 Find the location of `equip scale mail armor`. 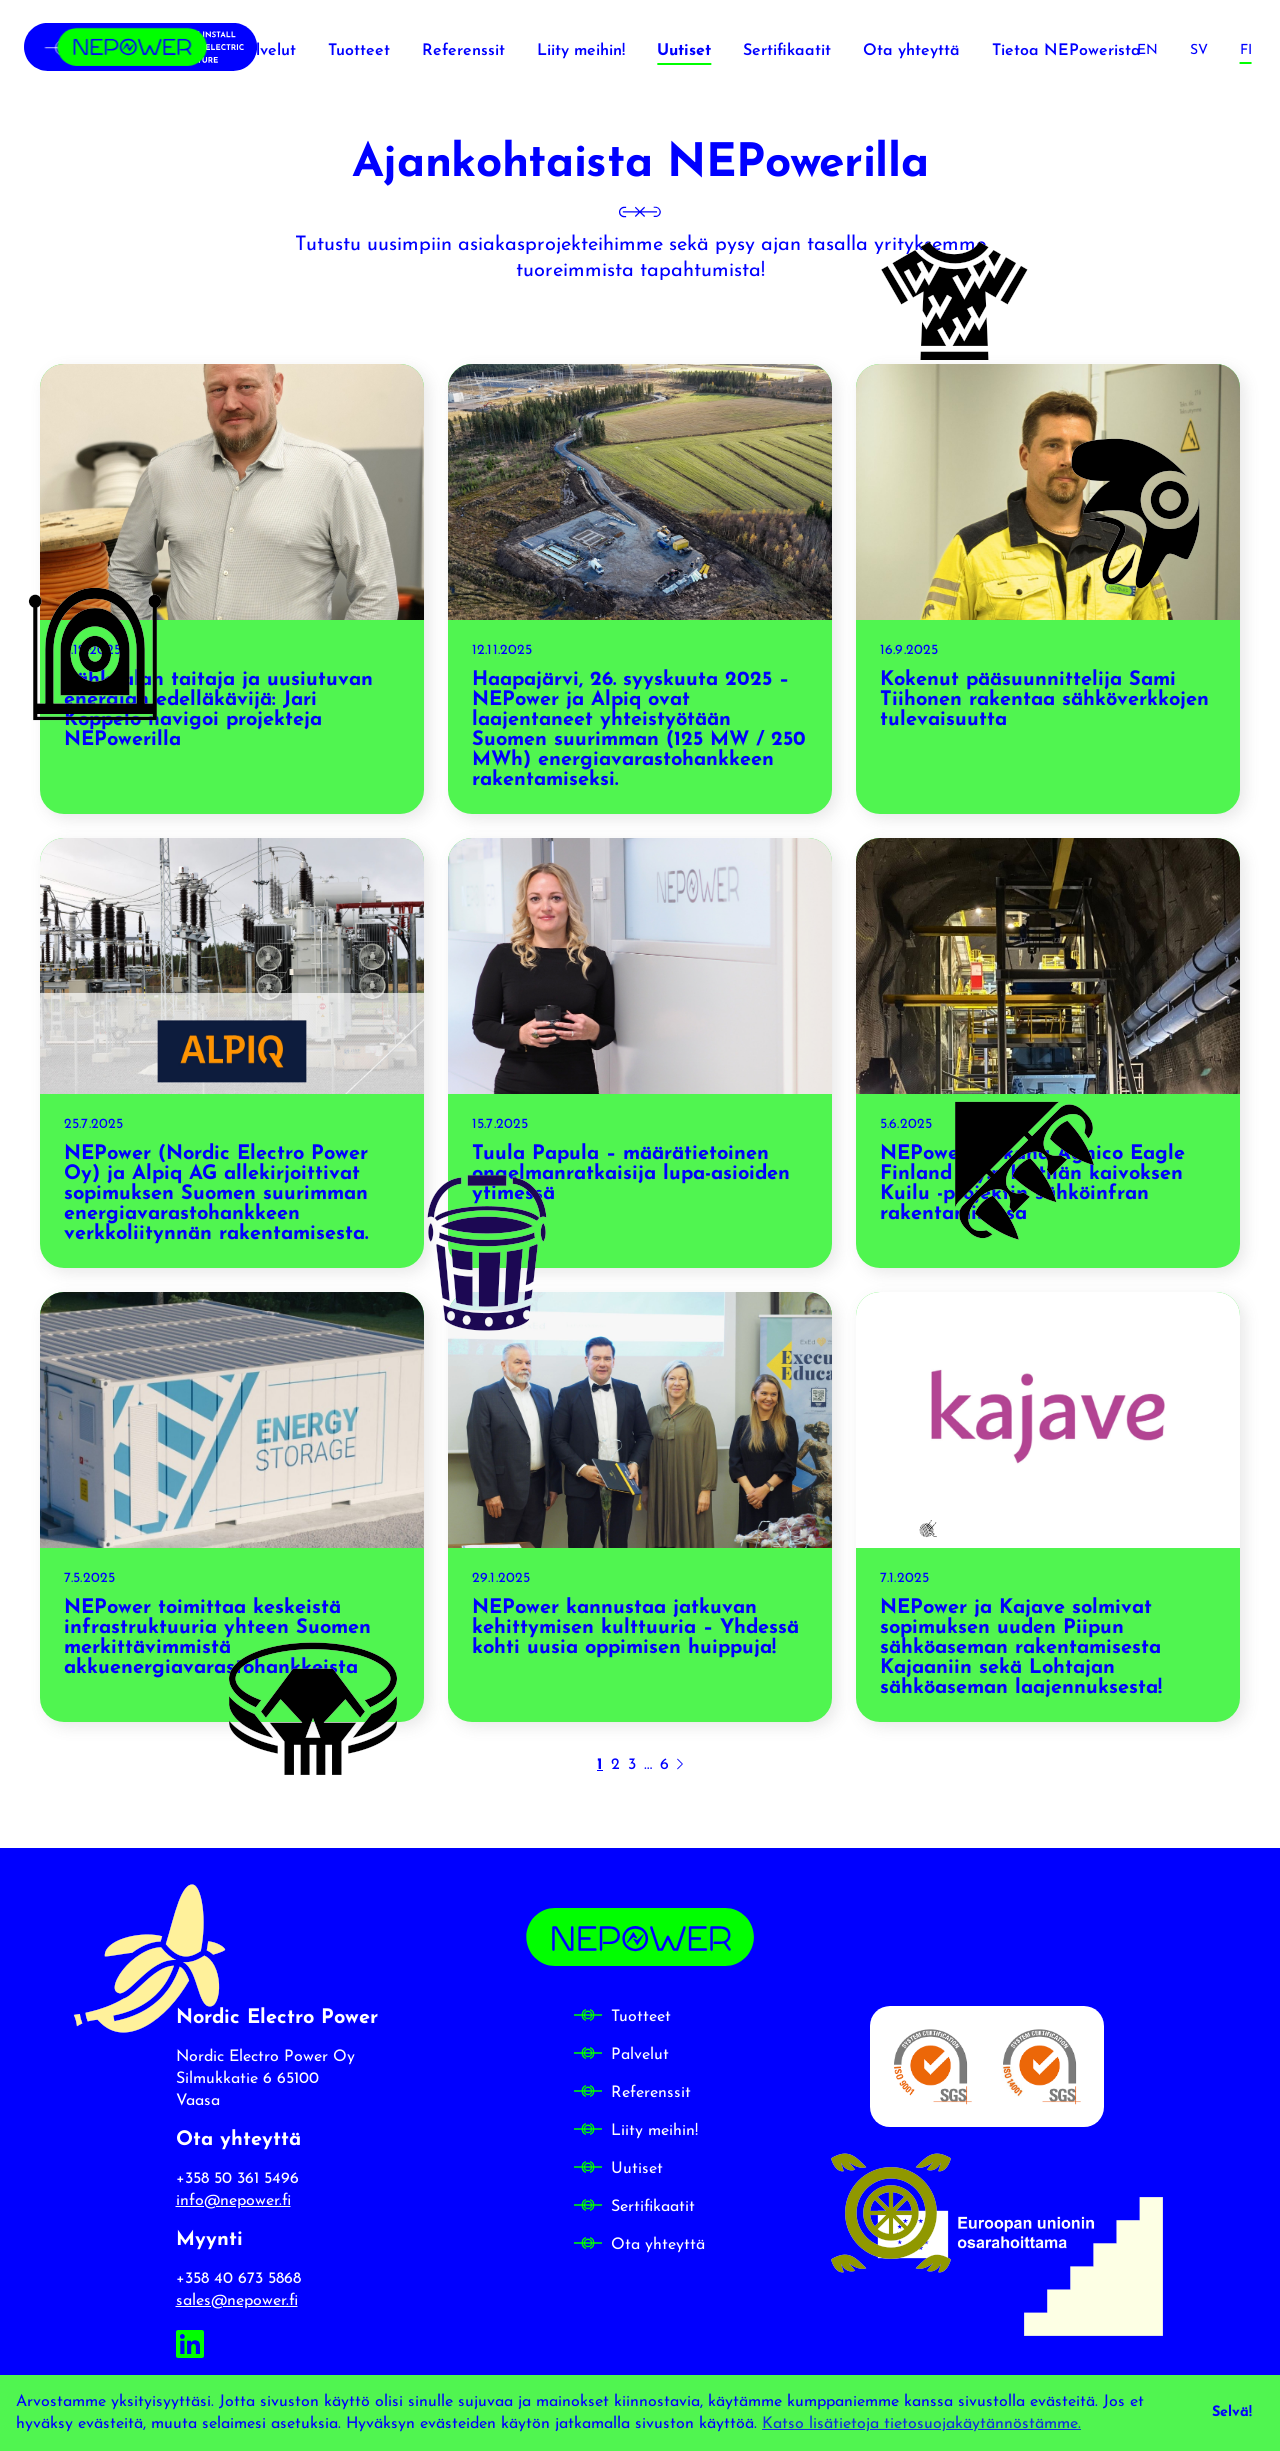

equip scale mail armor is located at coordinates (954, 301).